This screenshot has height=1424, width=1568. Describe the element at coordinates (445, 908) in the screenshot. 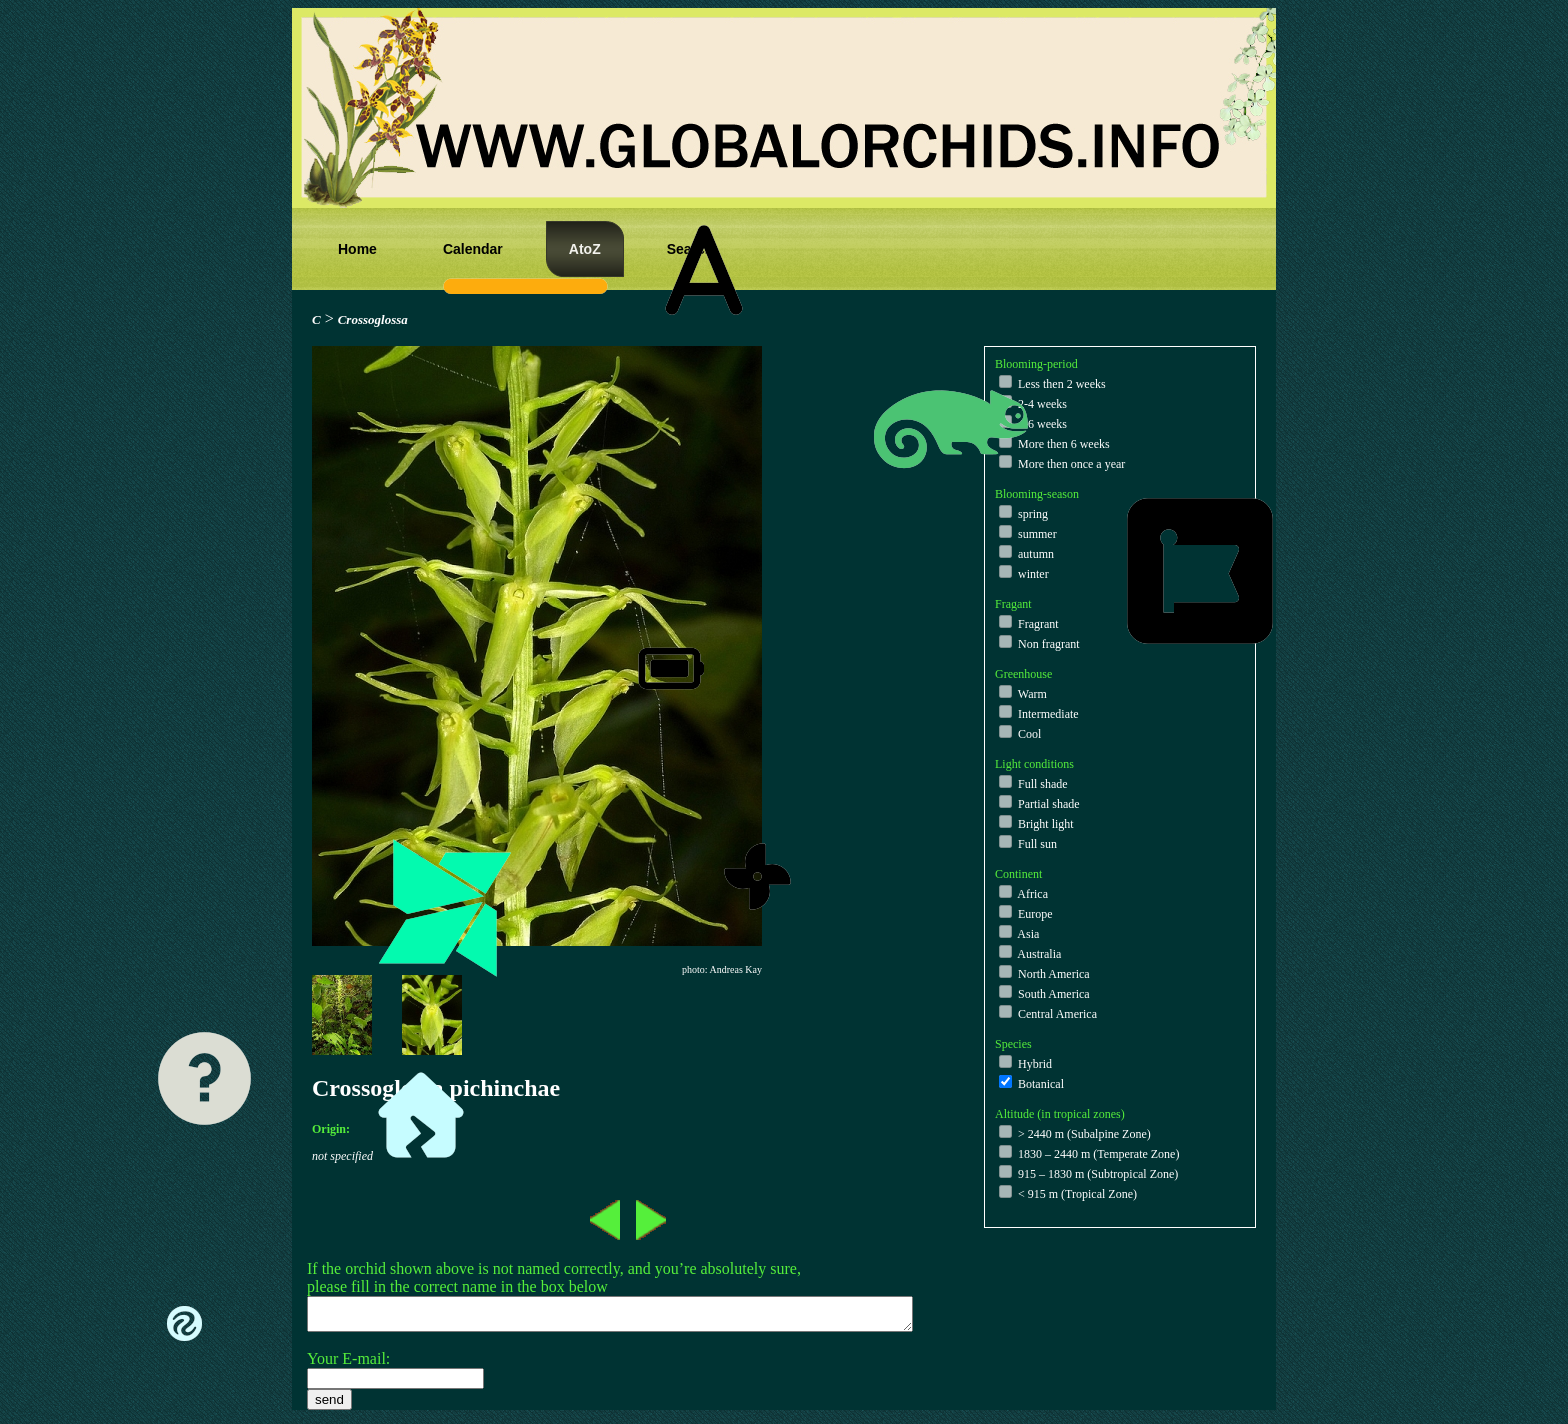

I see `MODX content management system logo` at that location.